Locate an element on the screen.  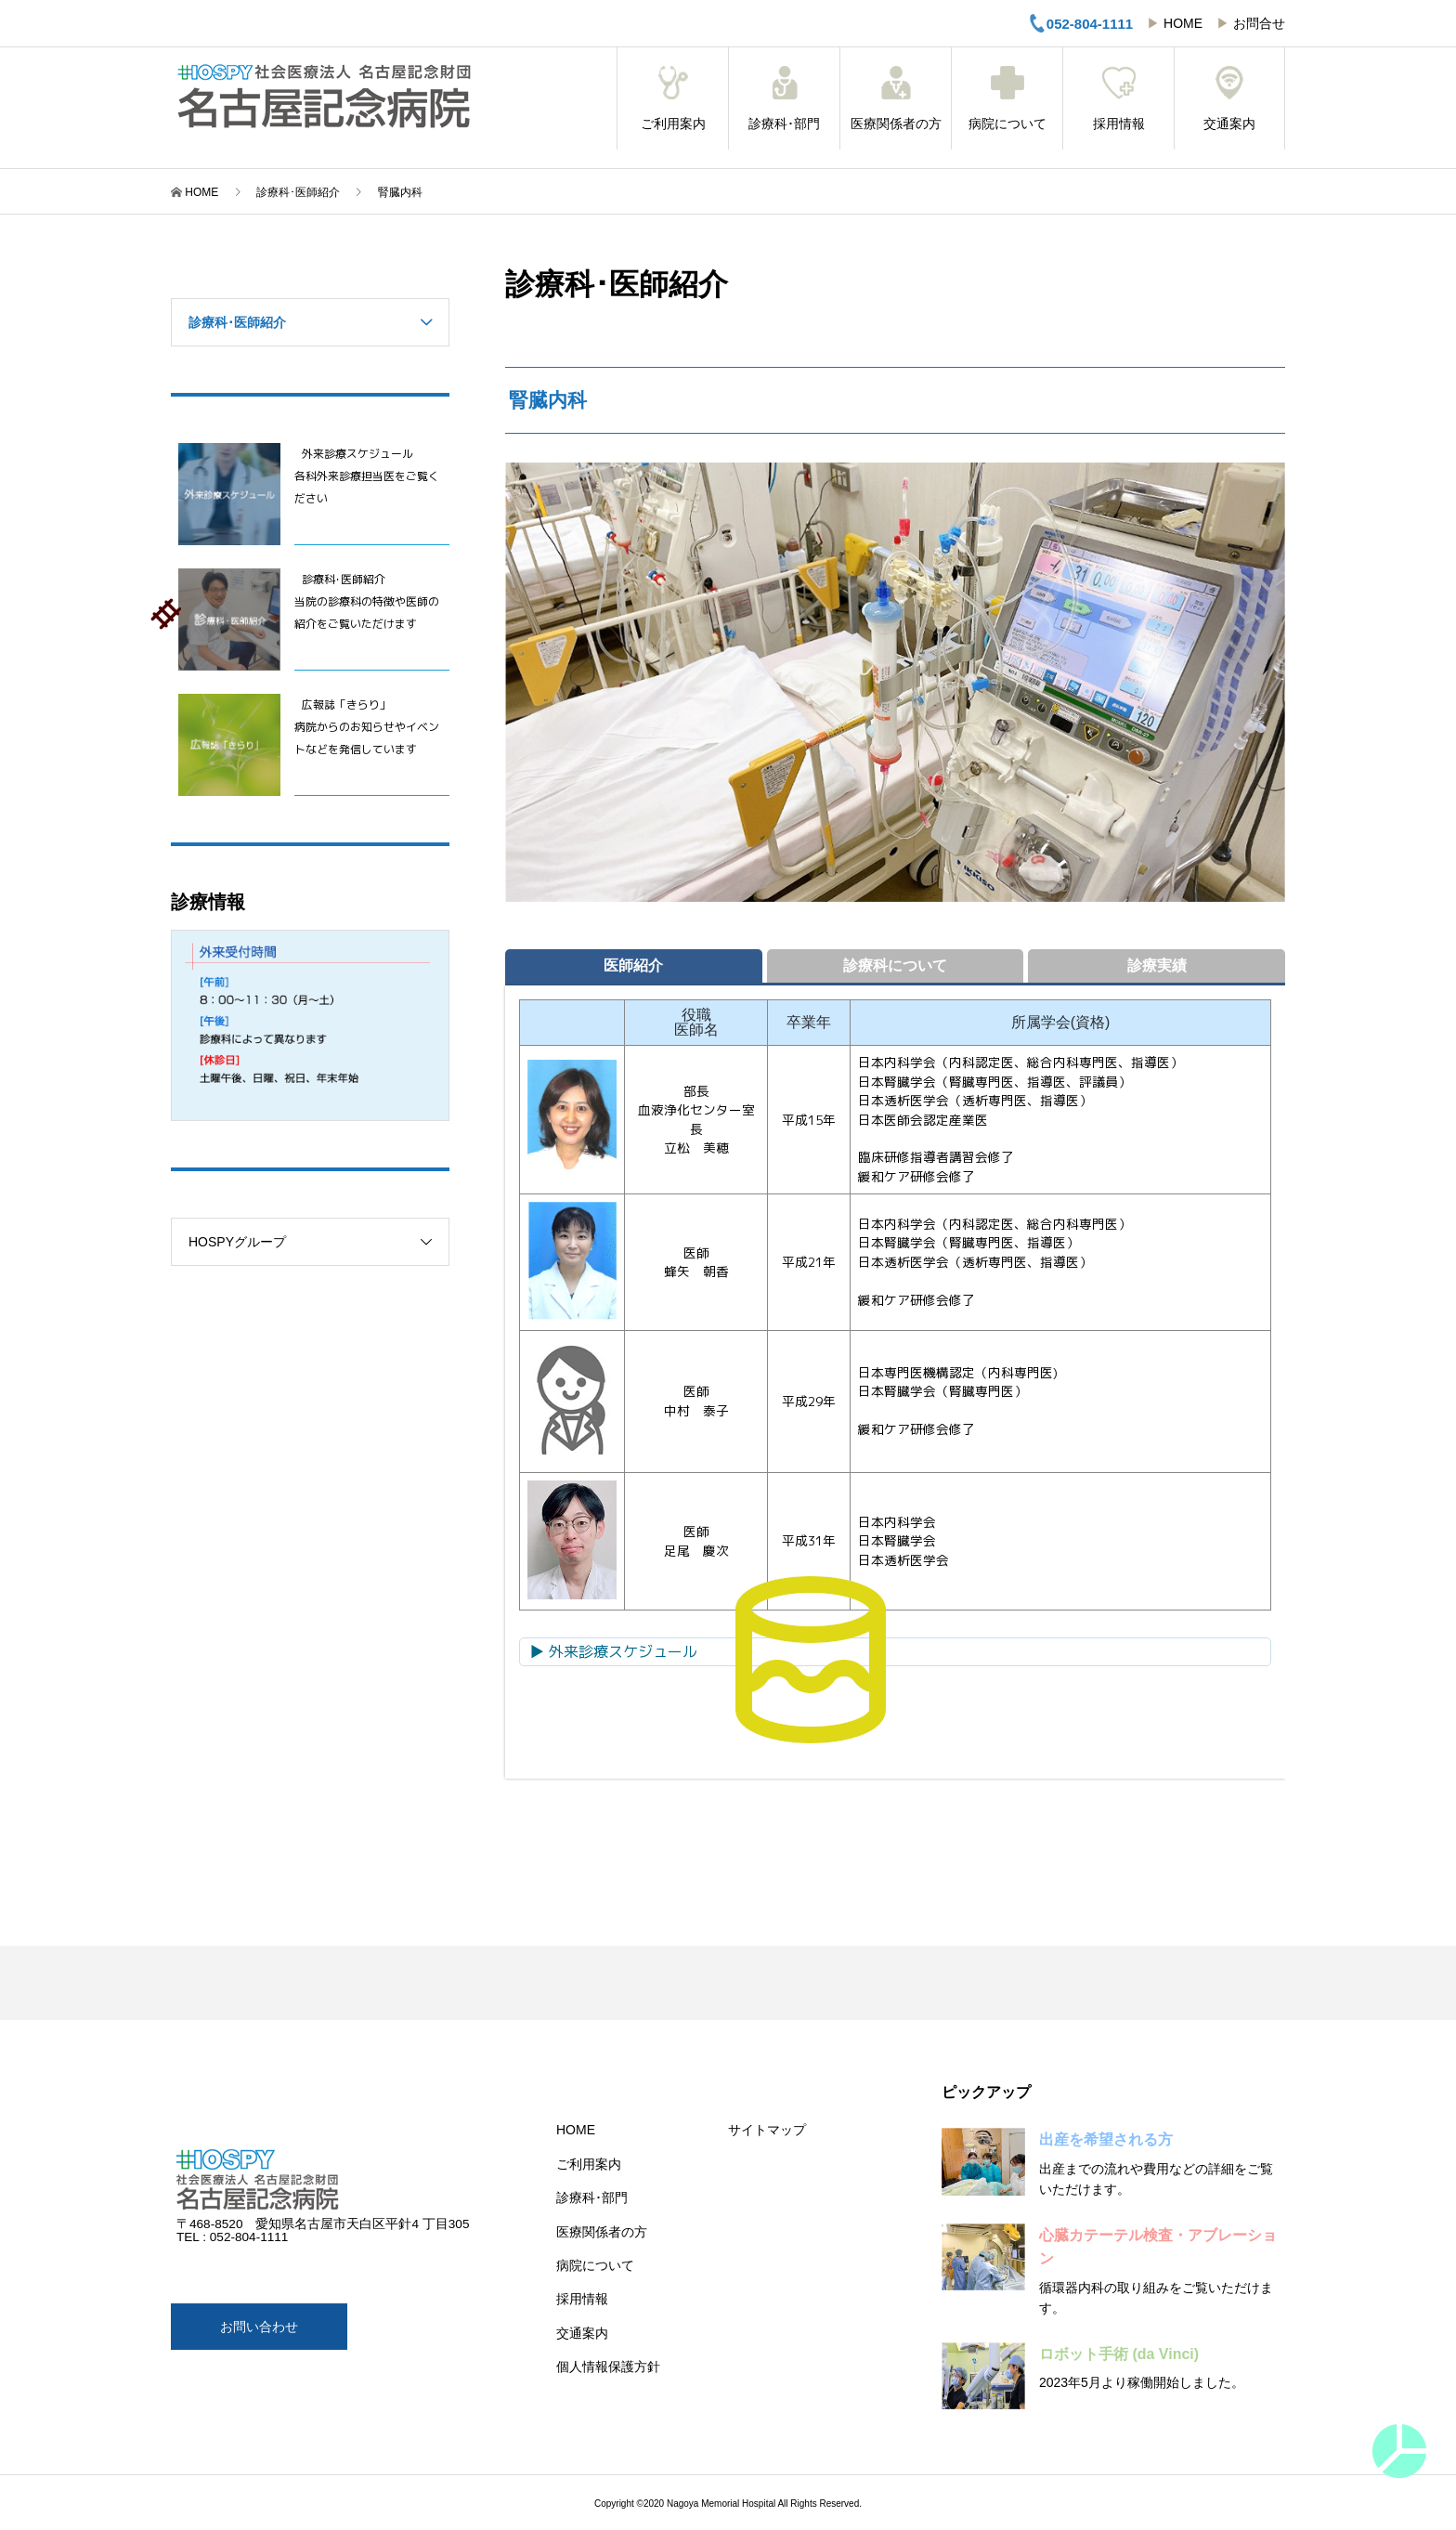
view data breakdown by category is located at coordinates (1399, 2451).